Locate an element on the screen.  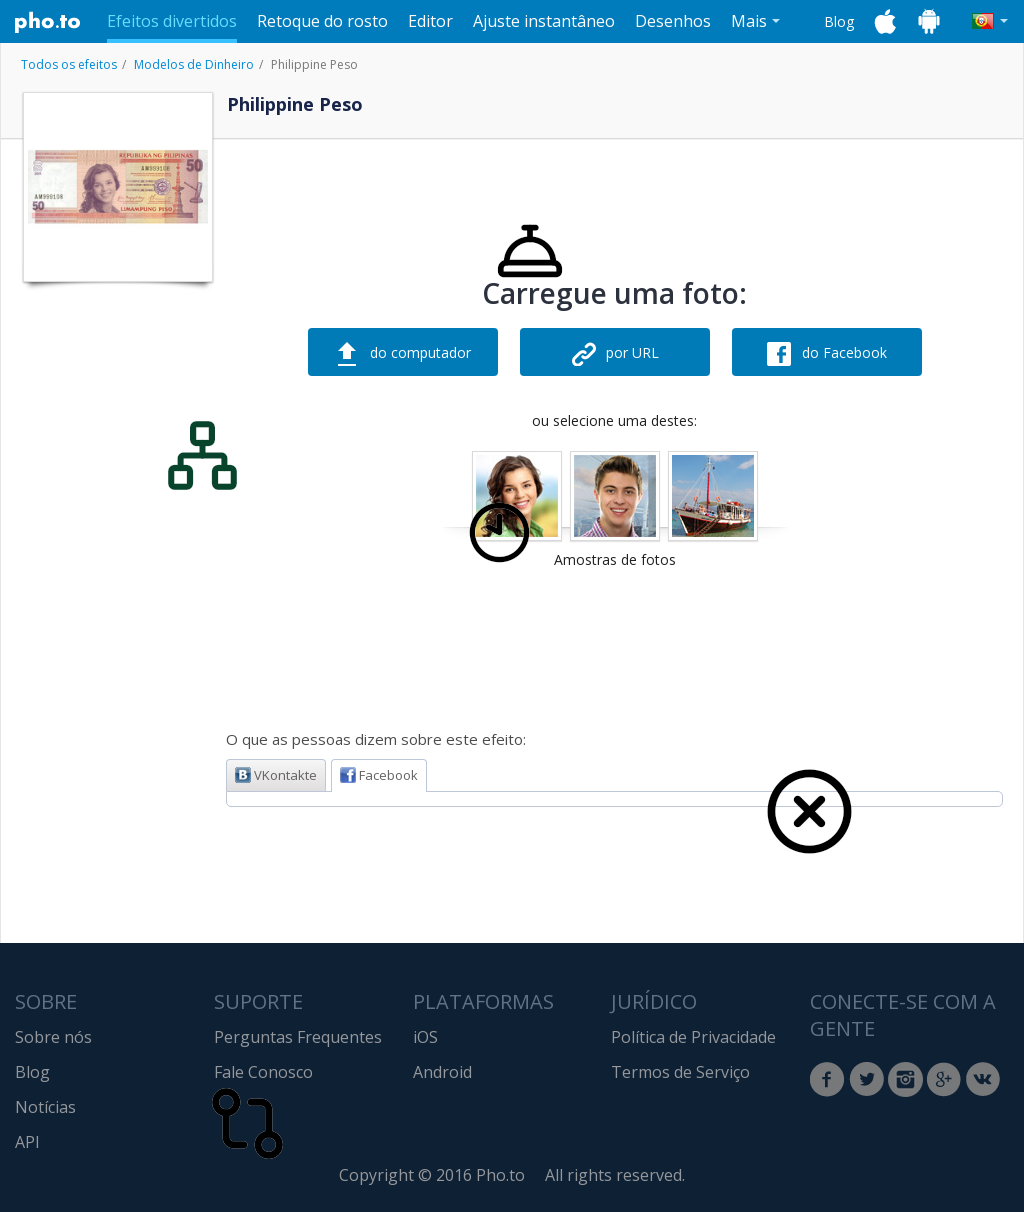
close or dismiss a dialog is located at coordinates (809, 811).